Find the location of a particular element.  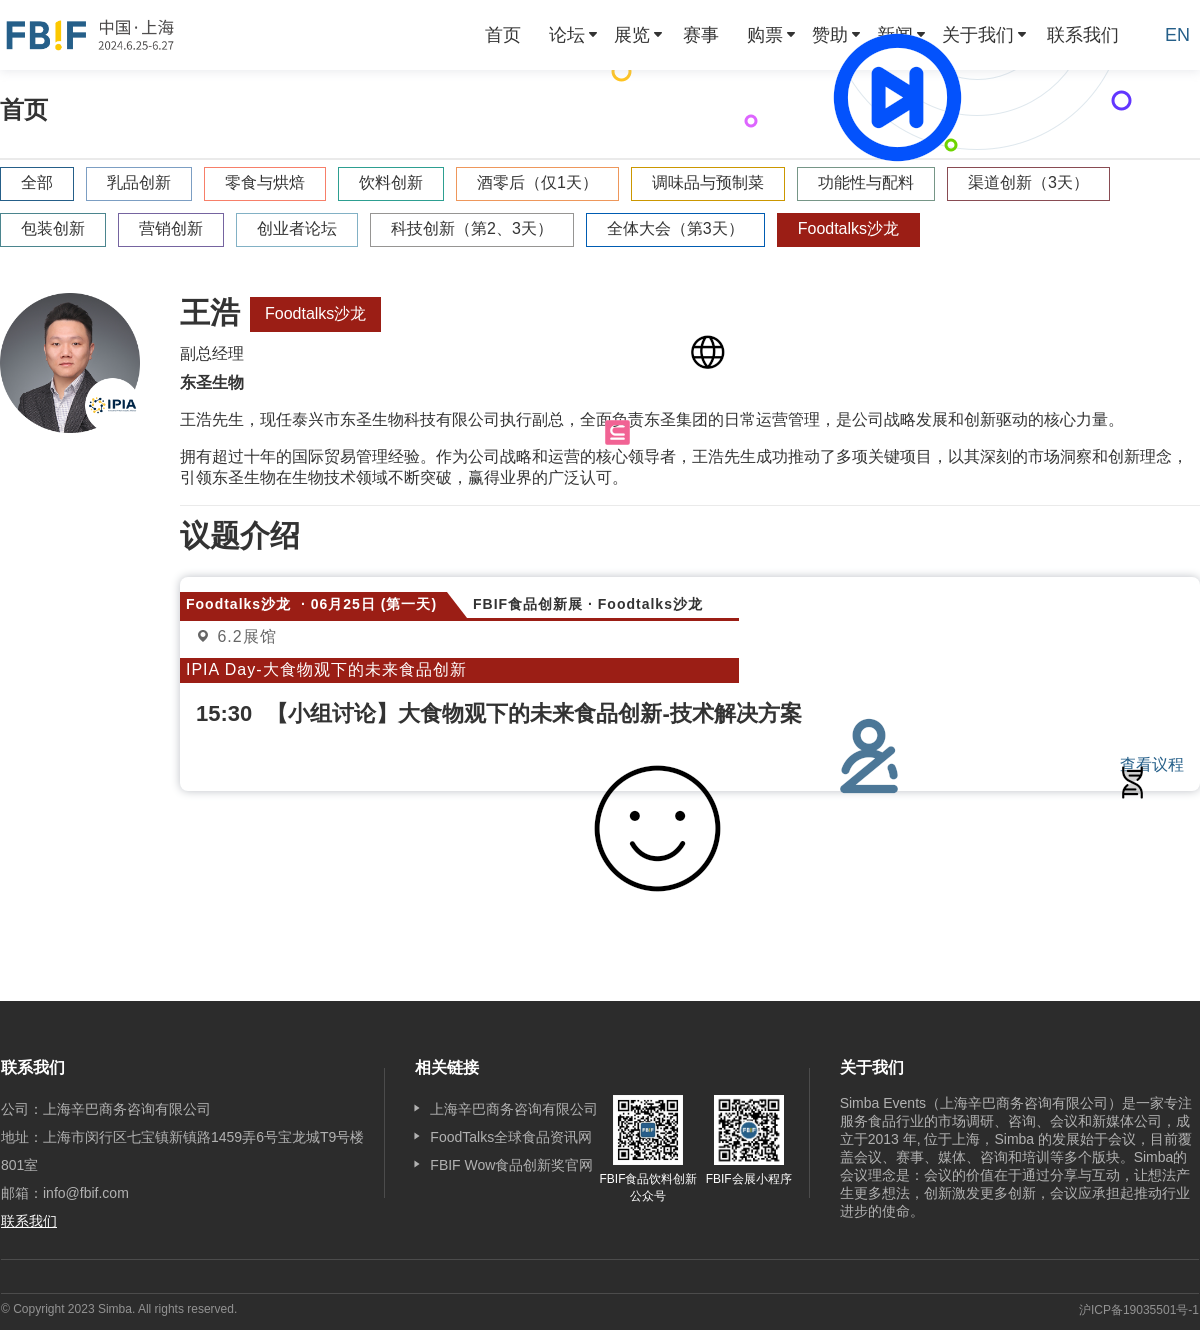

access genetics or DNA-related features is located at coordinates (1132, 782).